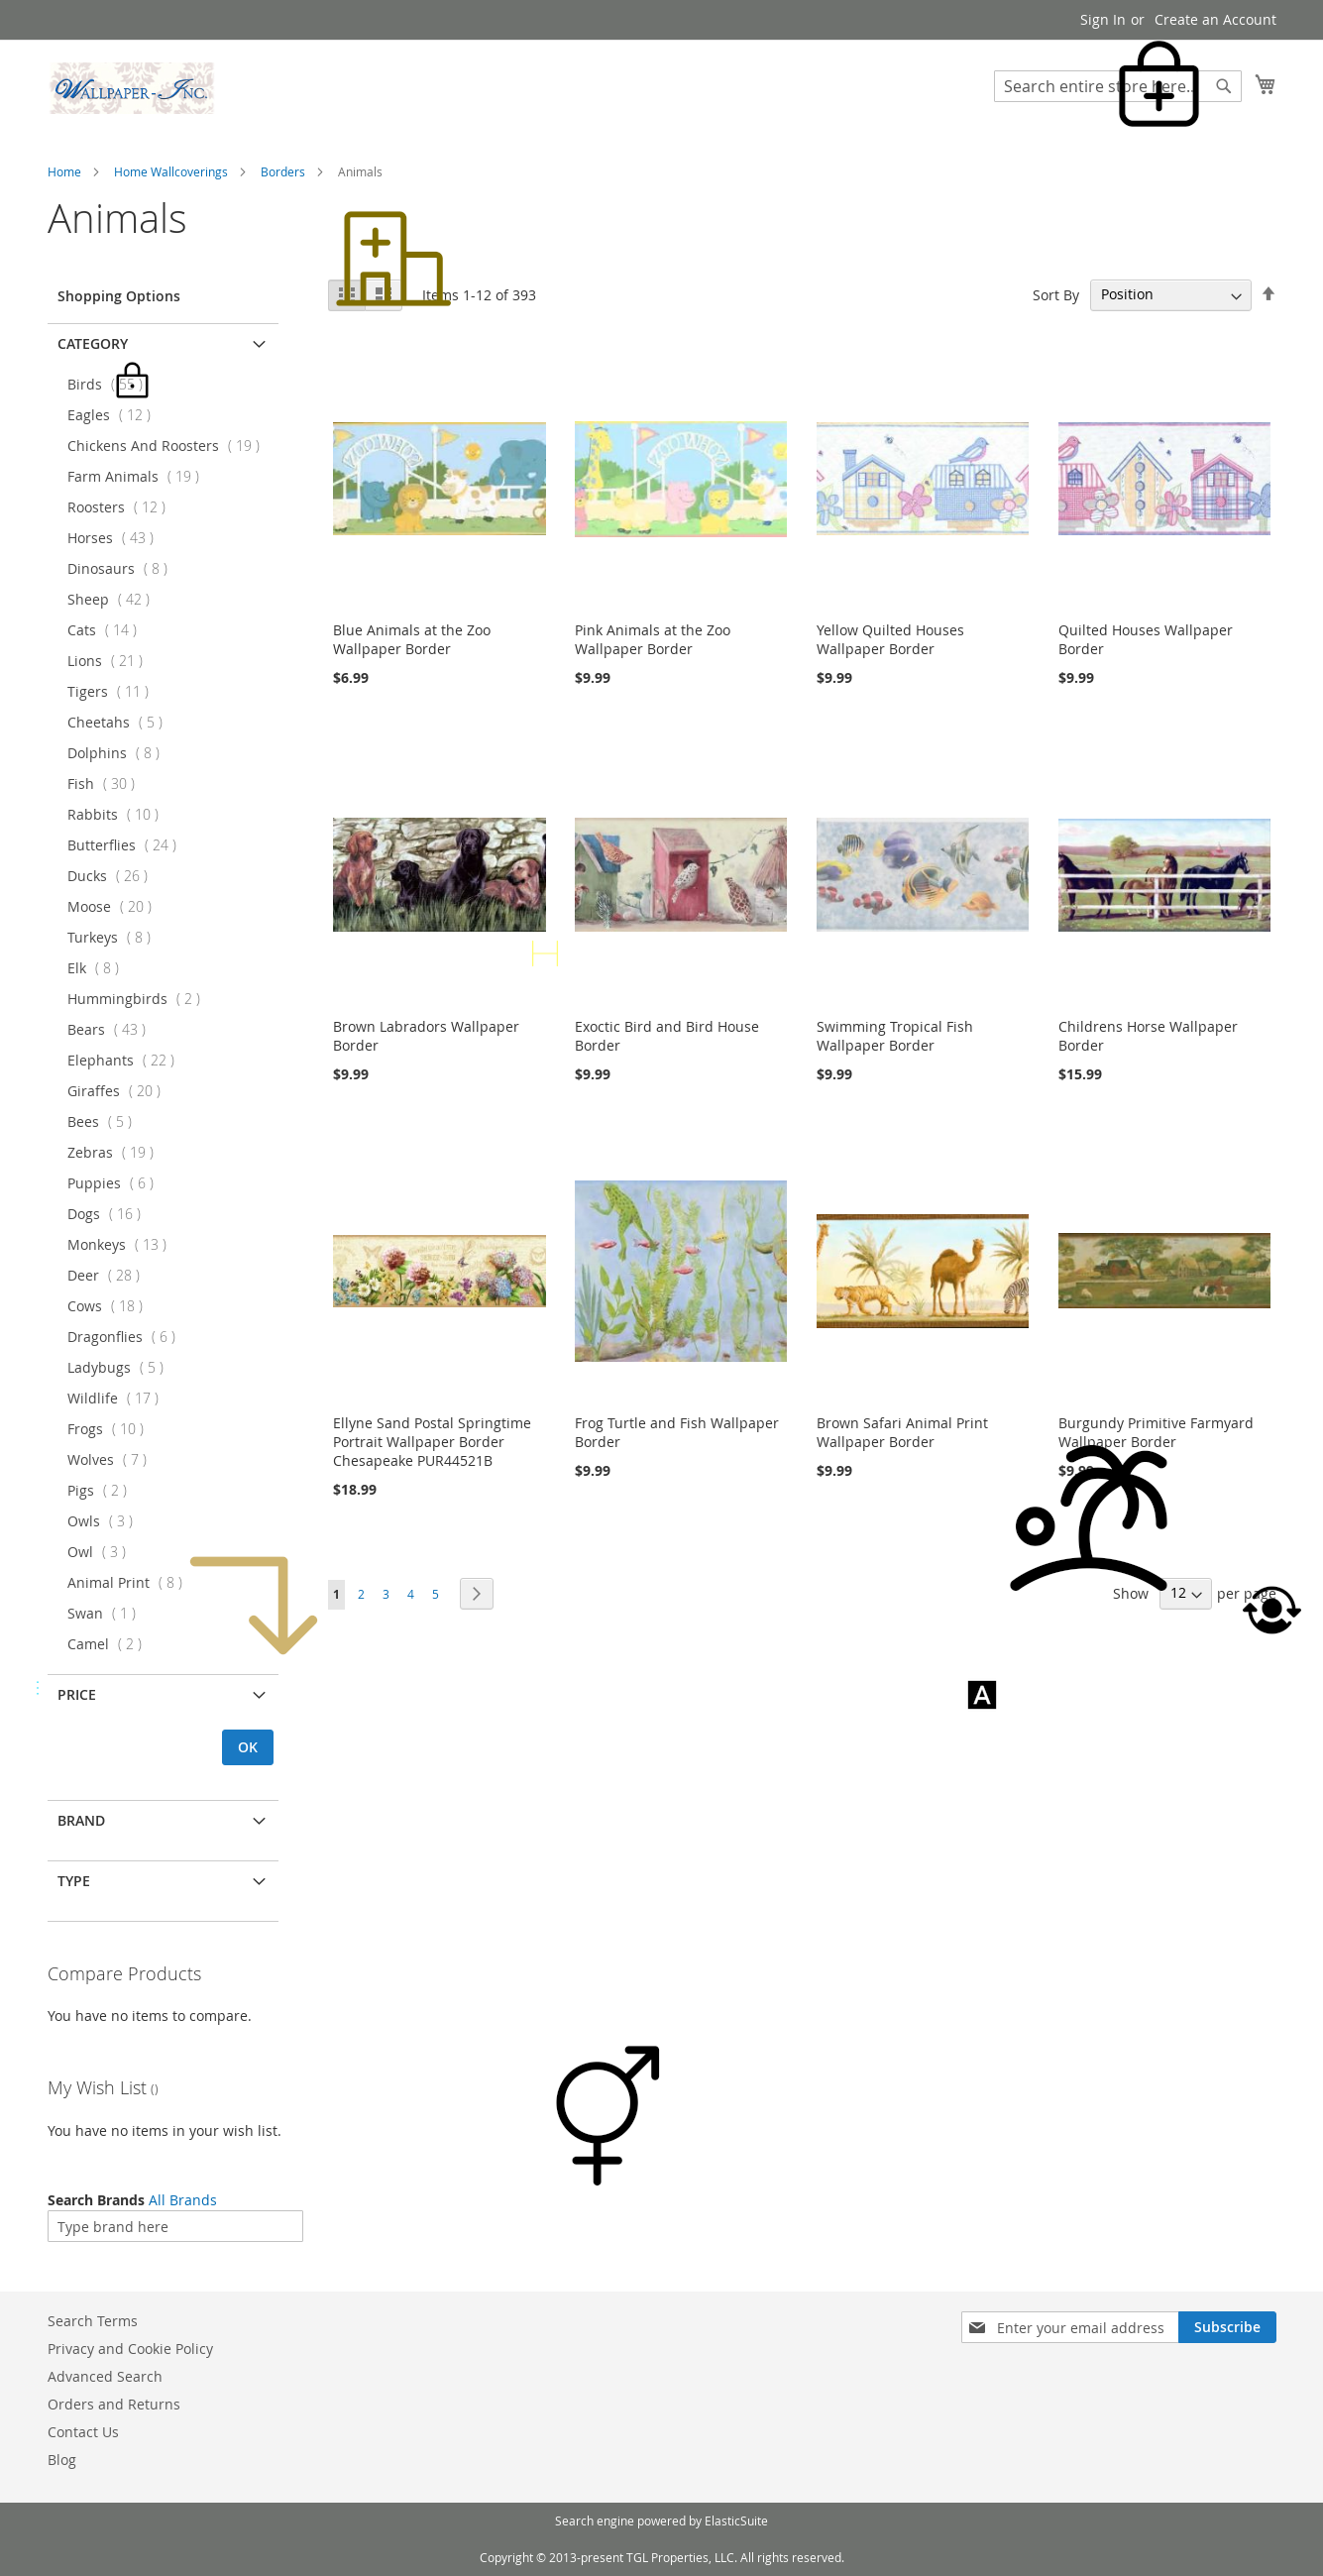 The width and height of the screenshot is (1323, 2576). Describe the element at coordinates (982, 1695) in the screenshot. I see `download or install a new font` at that location.